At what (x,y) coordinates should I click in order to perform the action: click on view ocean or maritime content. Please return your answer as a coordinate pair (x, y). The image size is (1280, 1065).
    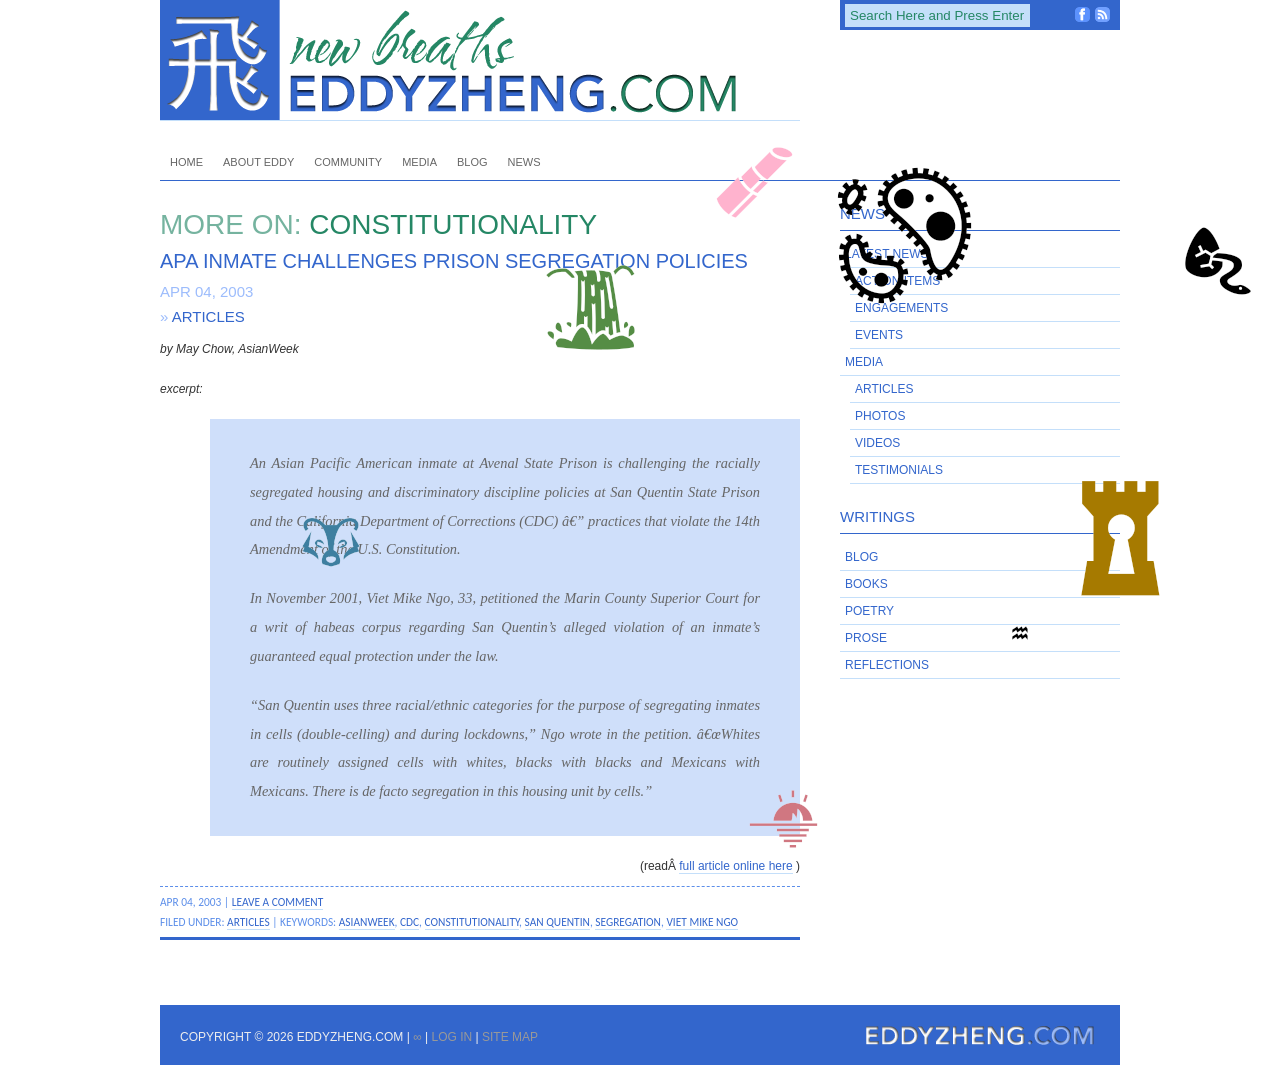
    Looking at the image, I should click on (783, 815).